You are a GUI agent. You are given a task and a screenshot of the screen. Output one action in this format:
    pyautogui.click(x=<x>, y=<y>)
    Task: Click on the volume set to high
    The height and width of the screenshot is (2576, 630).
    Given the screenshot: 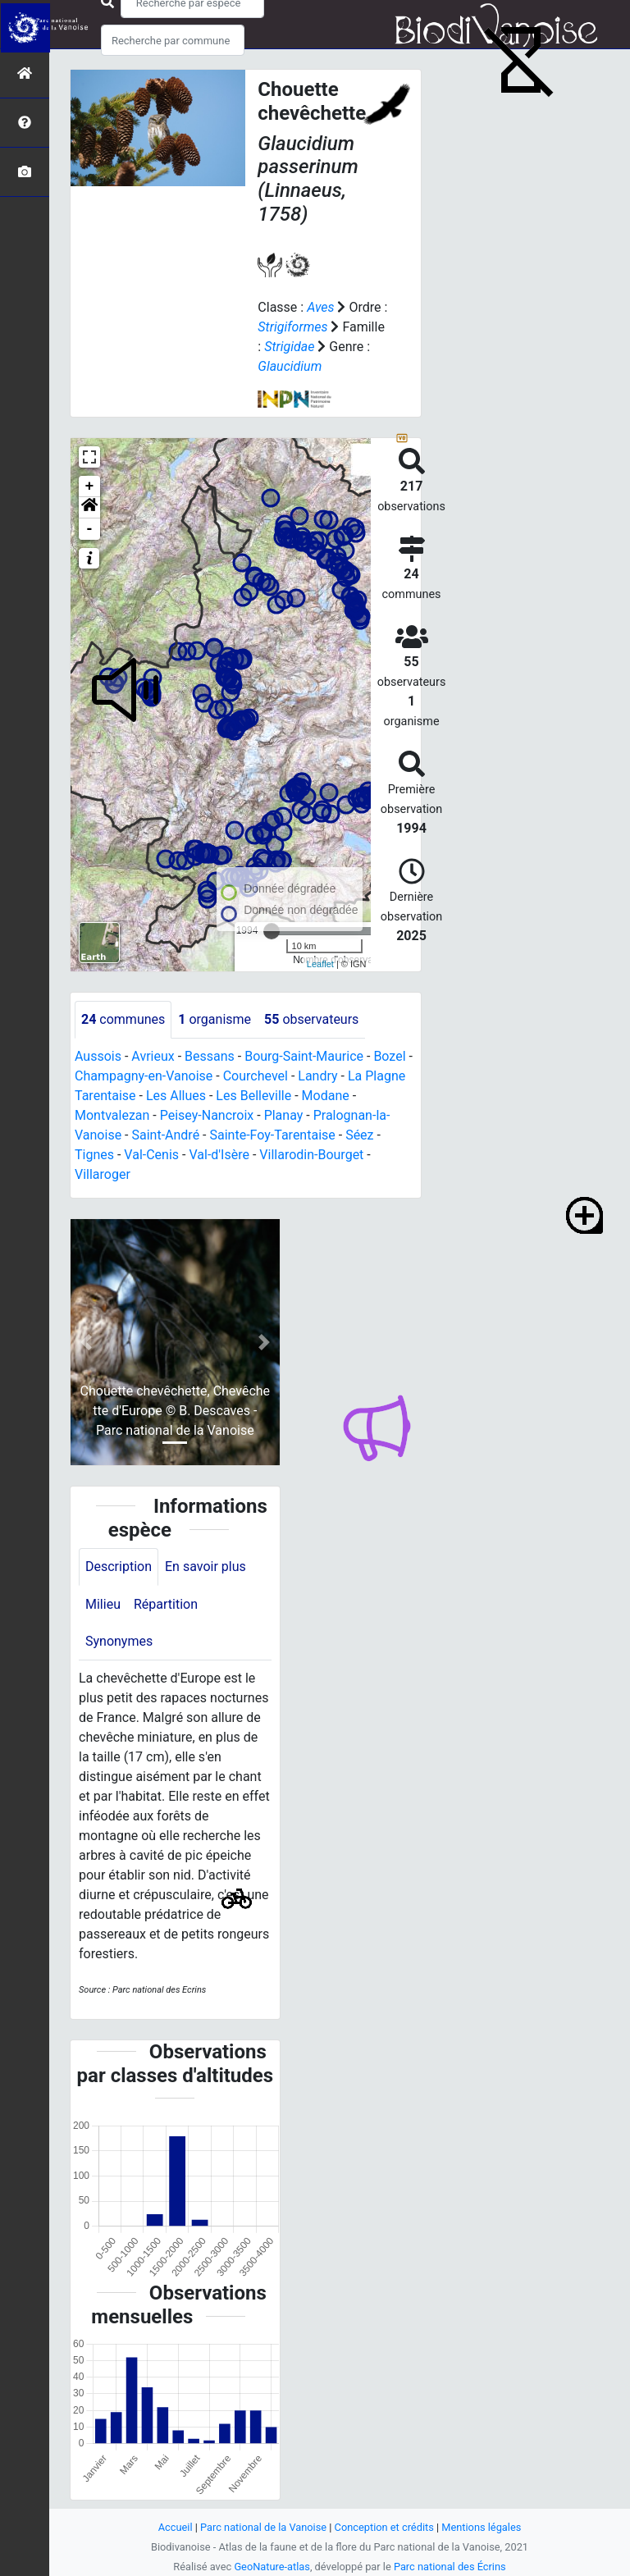 What is the action you would take?
    pyautogui.click(x=124, y=690)
    